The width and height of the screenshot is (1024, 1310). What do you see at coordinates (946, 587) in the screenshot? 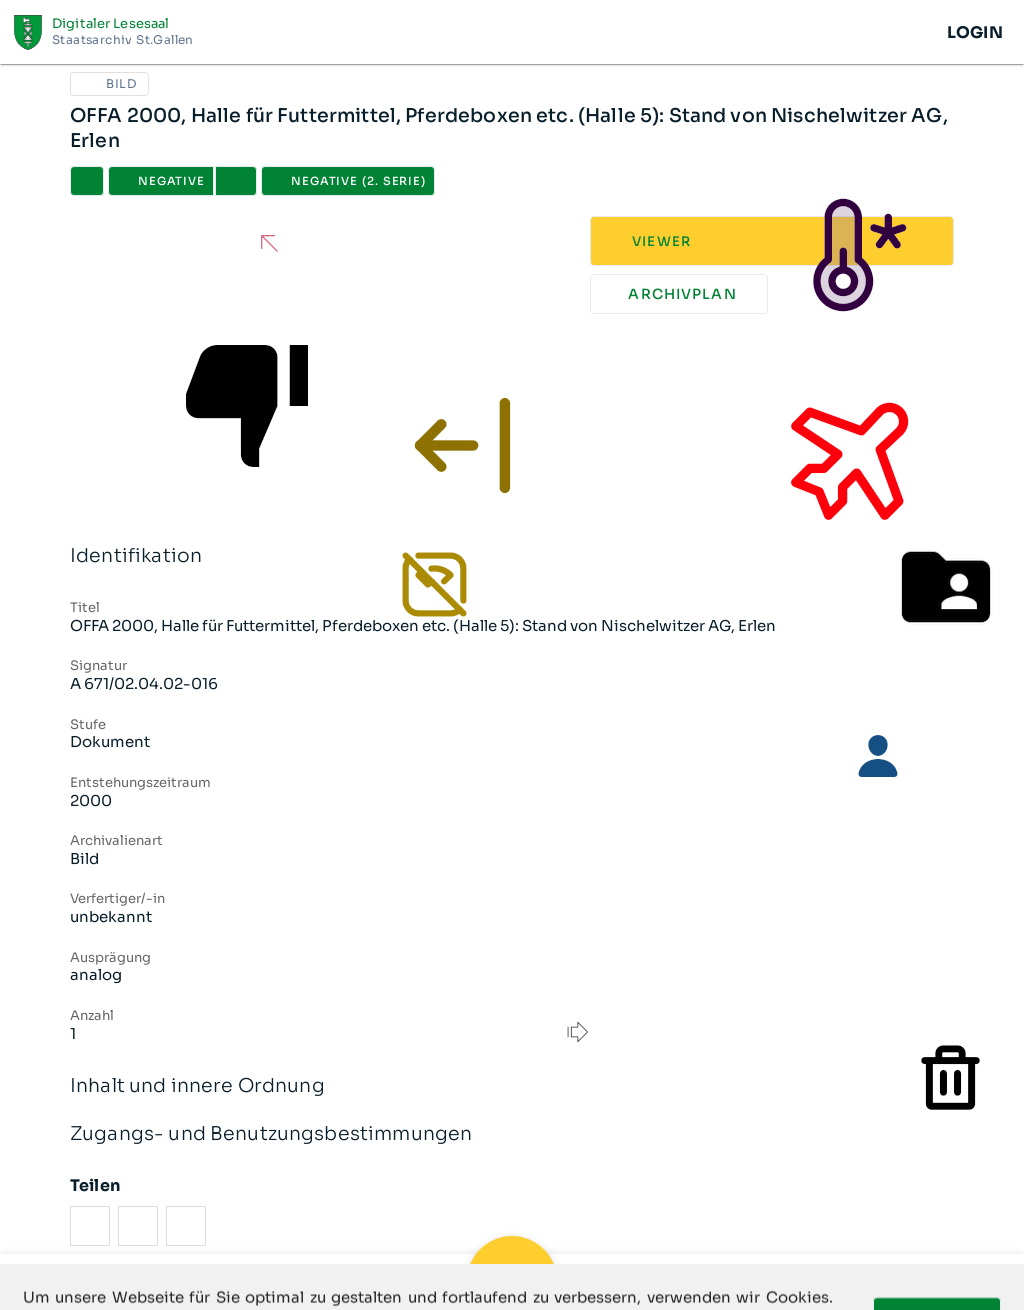
I see `open a shared folder` at bounding box center [946, 587].